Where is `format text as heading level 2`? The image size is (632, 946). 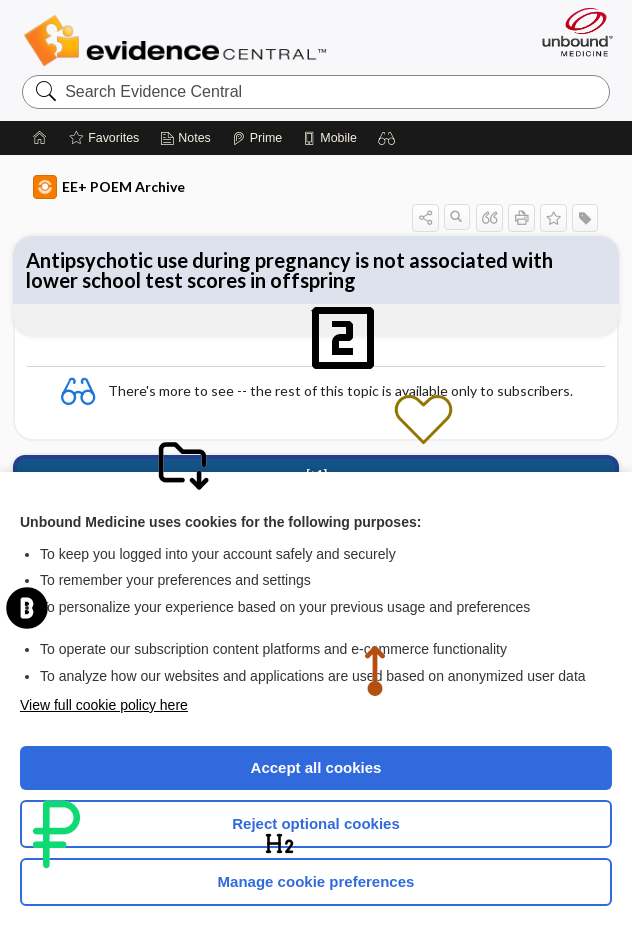 format text as heading level 2 is located at coordinates (279, 843).